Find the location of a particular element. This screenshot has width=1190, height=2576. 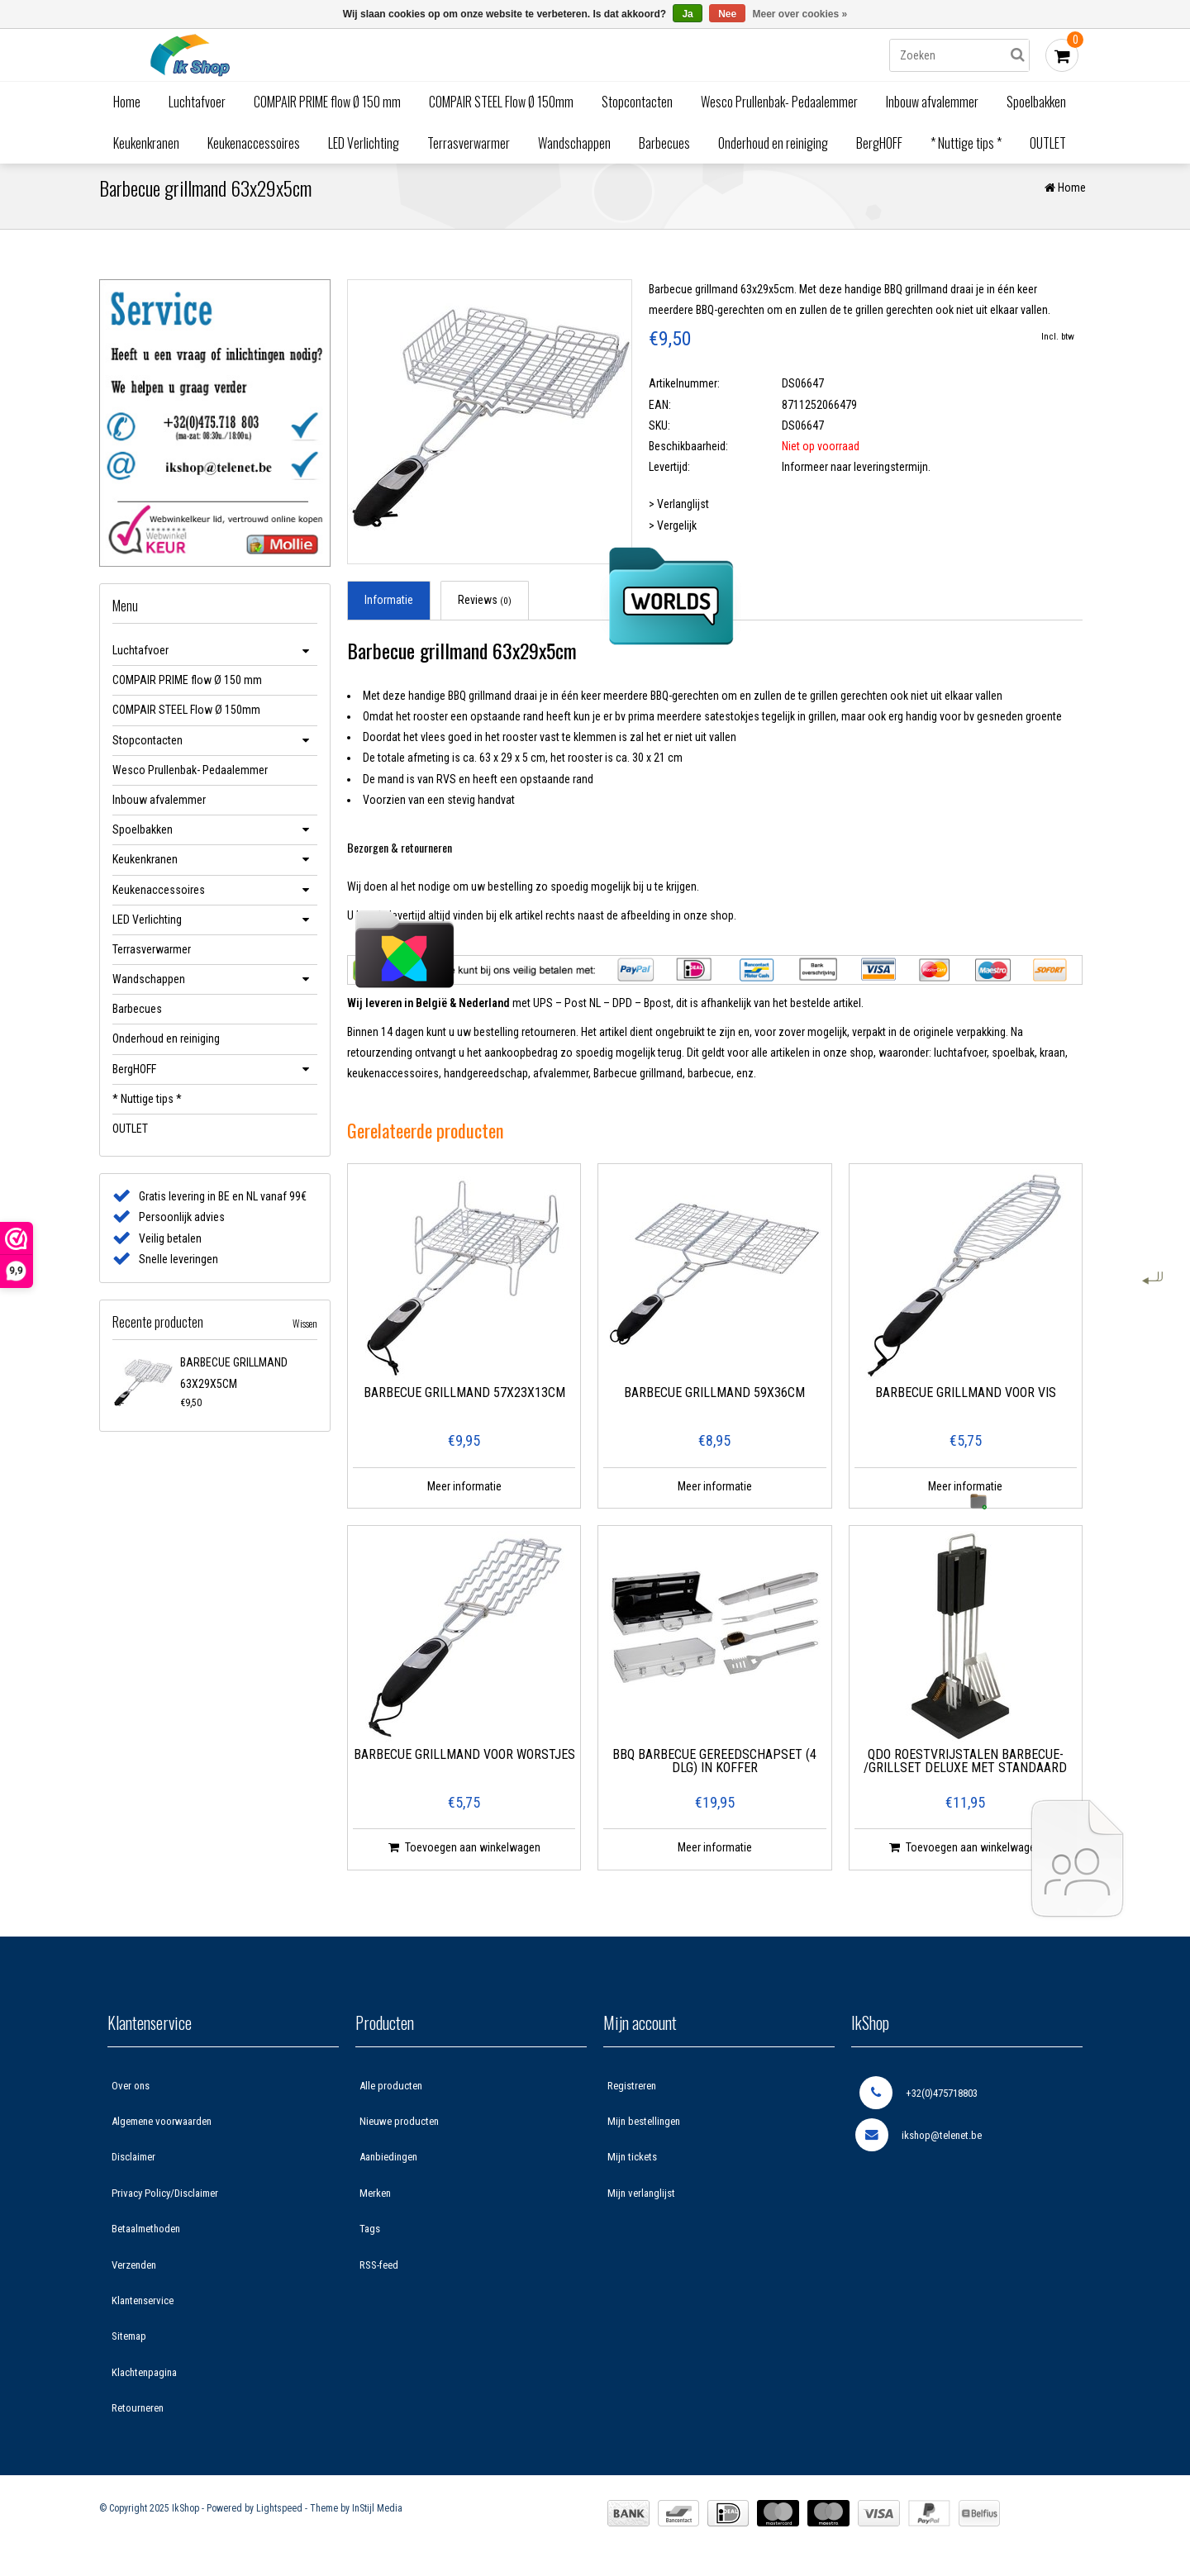

credits or attribution text file is located at coordinates (1077, 1858).